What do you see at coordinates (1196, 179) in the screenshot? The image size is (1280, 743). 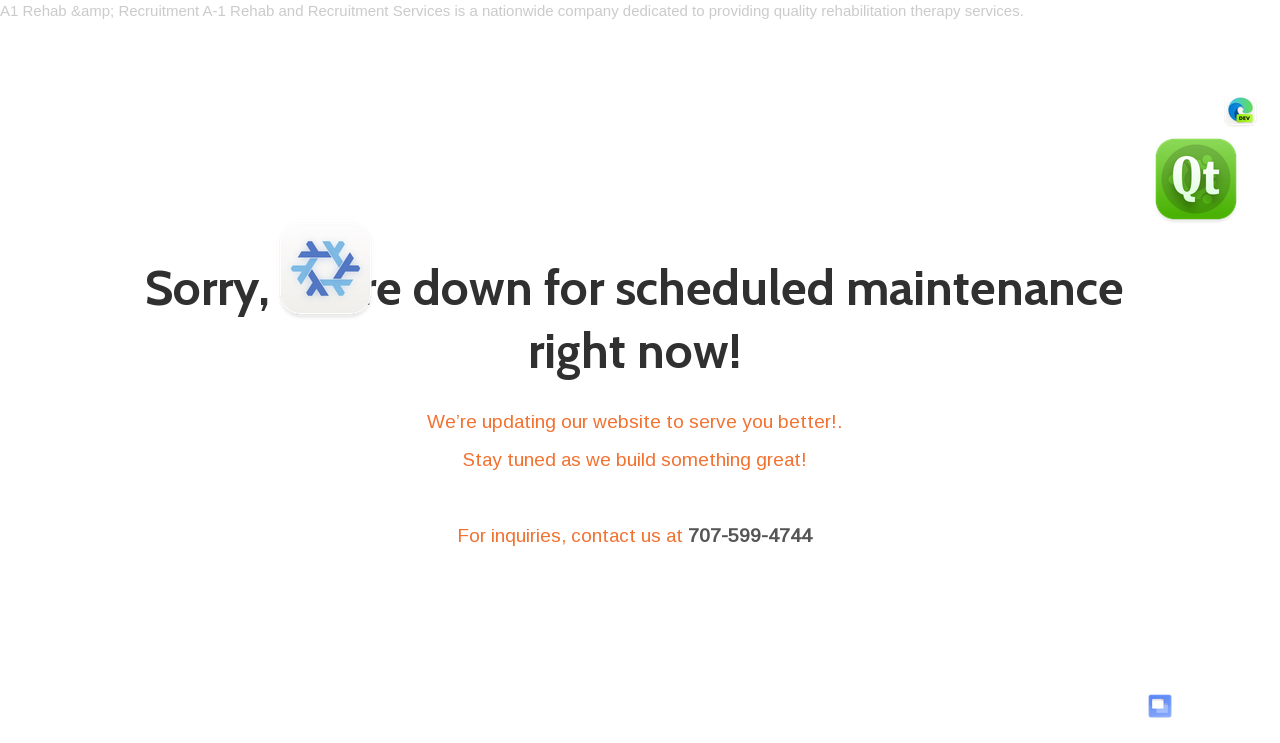 I see `launch qt creator for ubuntu development` at bounding box center [1196, 179].